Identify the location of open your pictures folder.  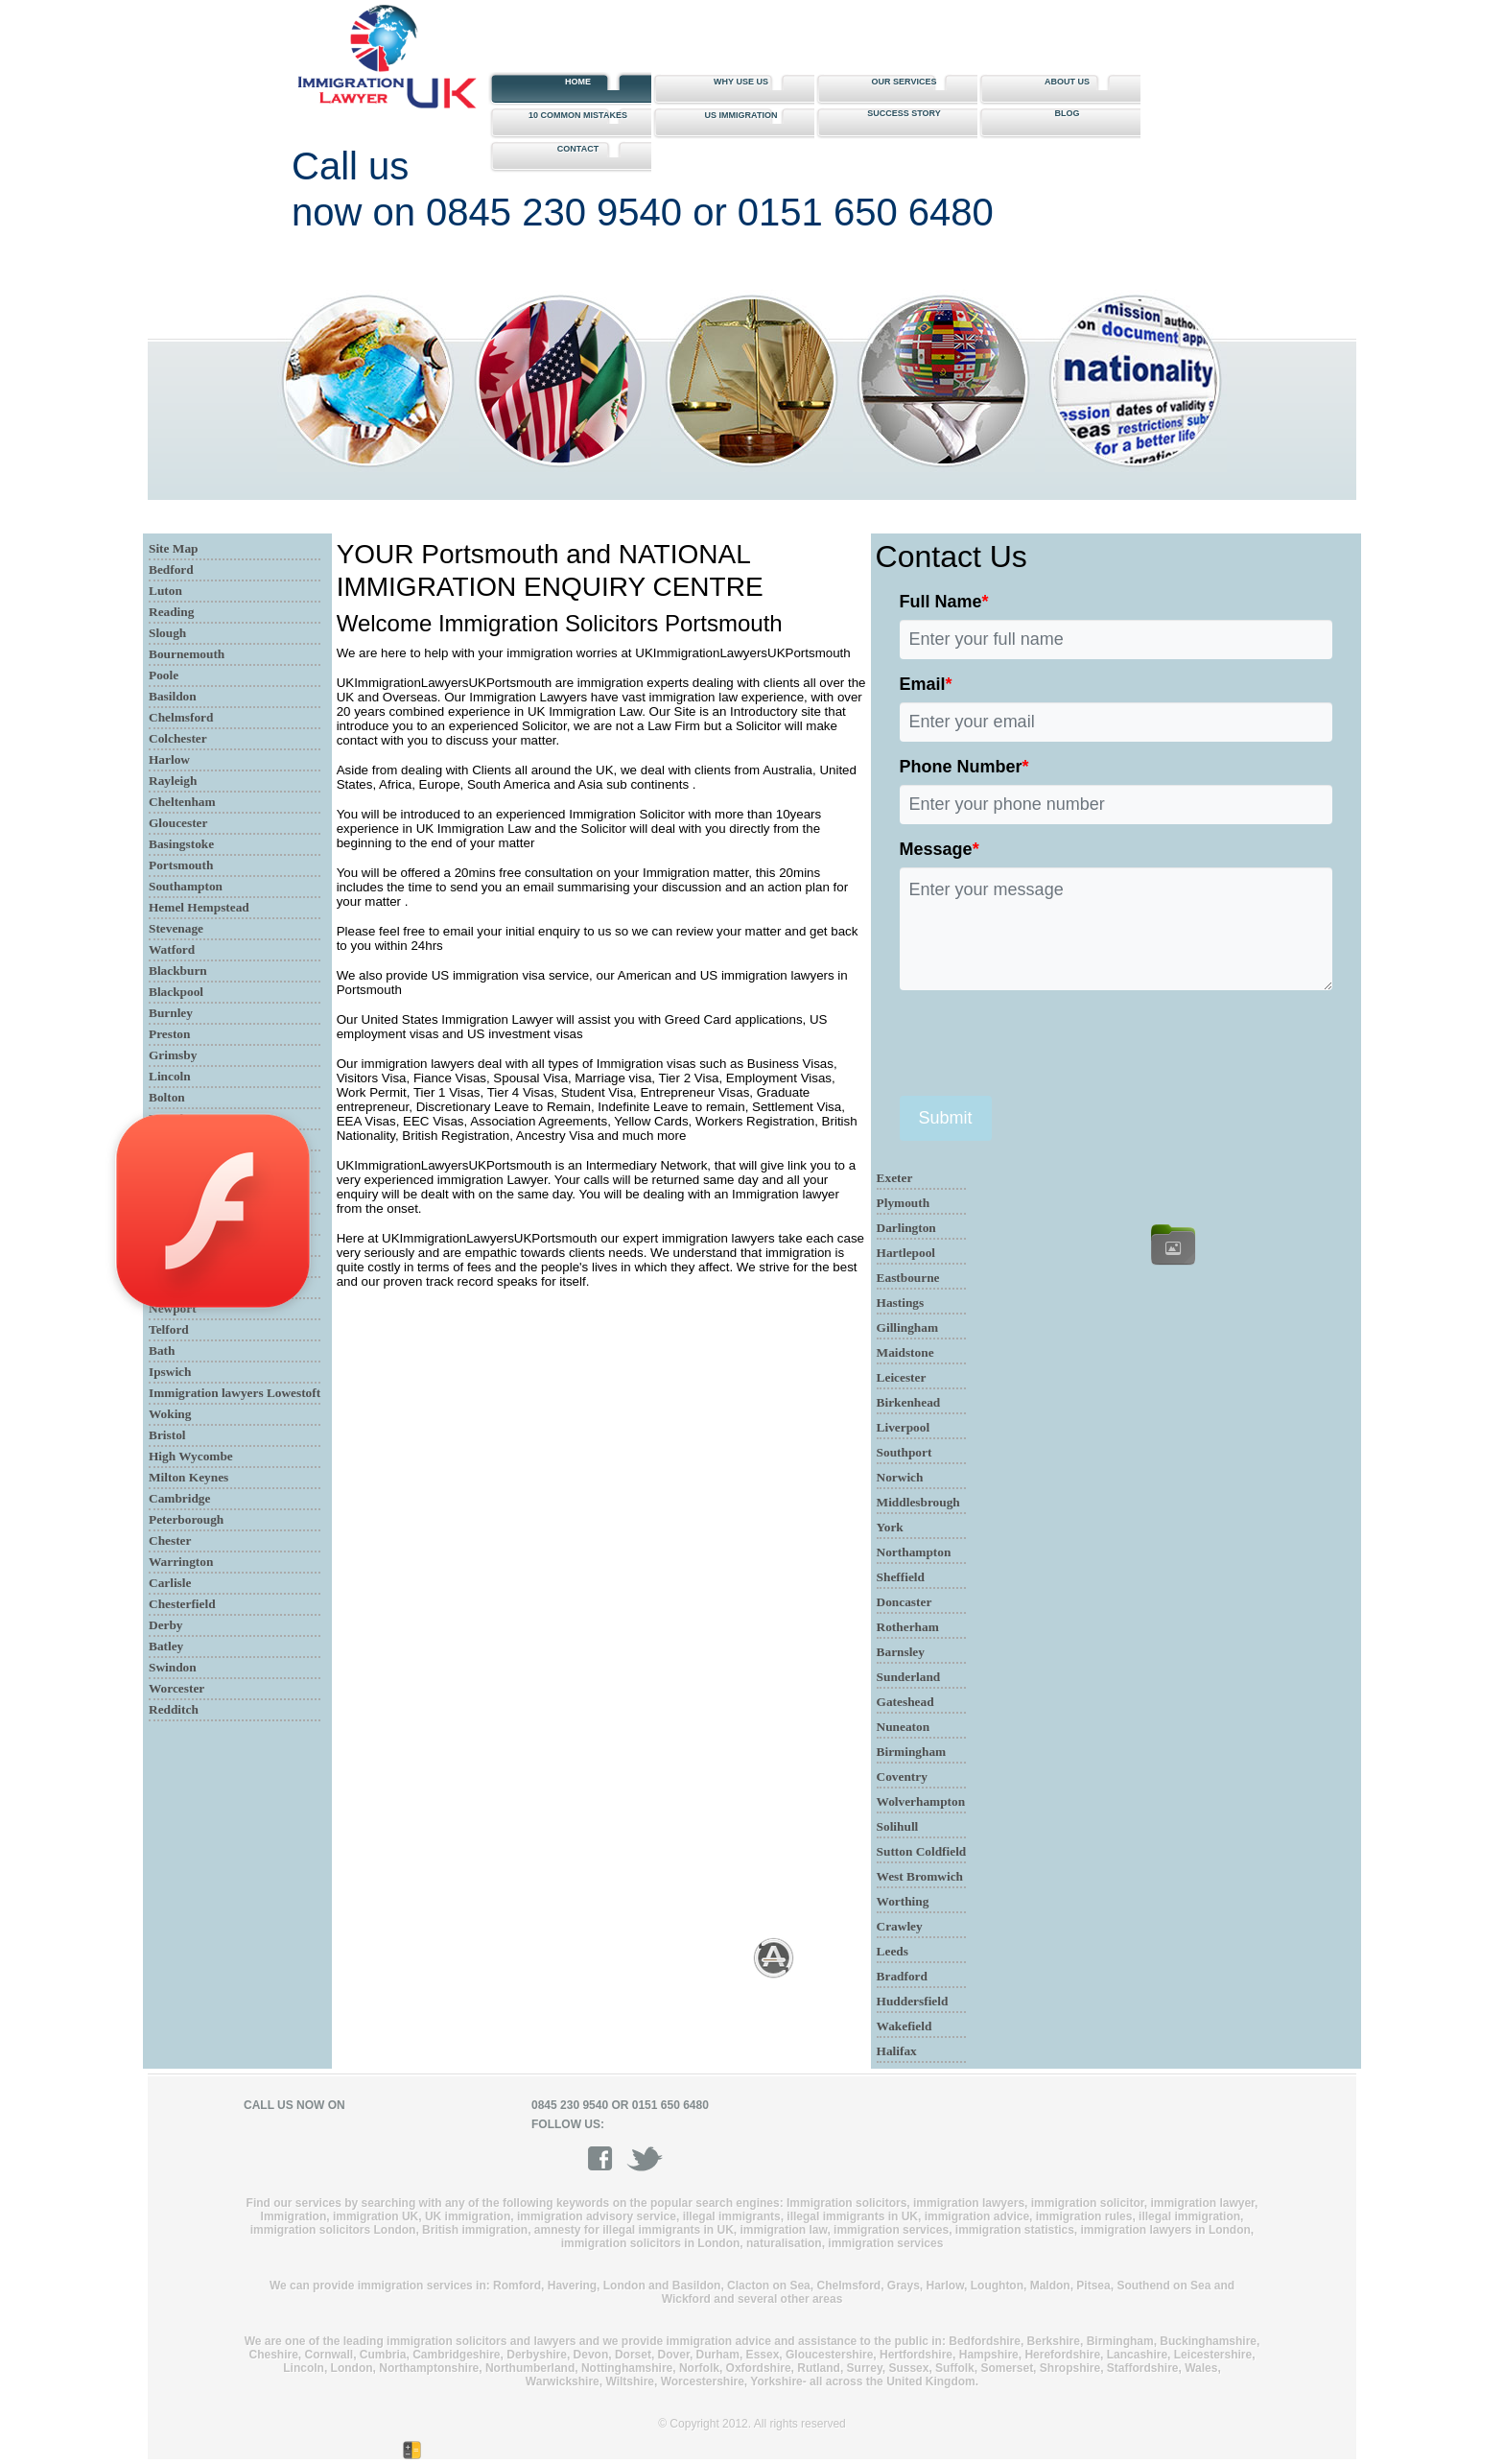
(1173, 1244).